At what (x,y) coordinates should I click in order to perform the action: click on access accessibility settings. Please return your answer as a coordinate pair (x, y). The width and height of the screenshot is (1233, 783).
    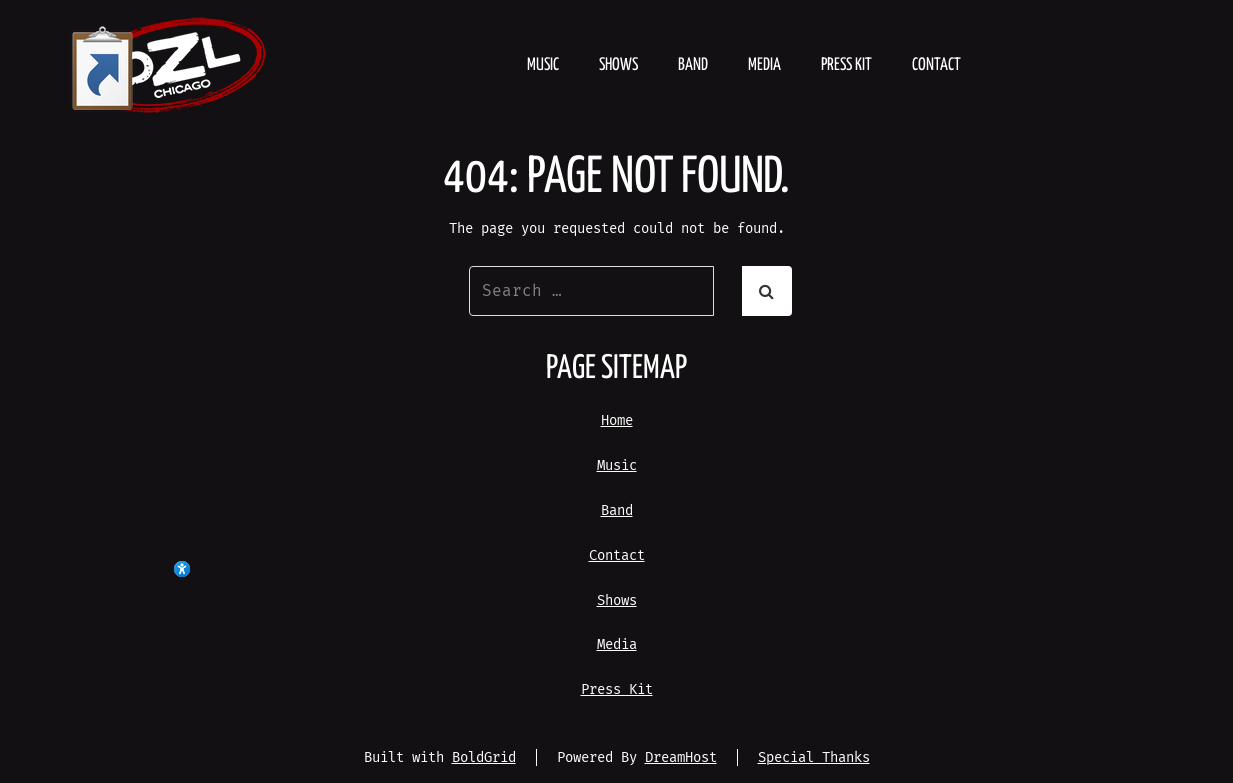
    Looking at the image, I should click on (182, 569).